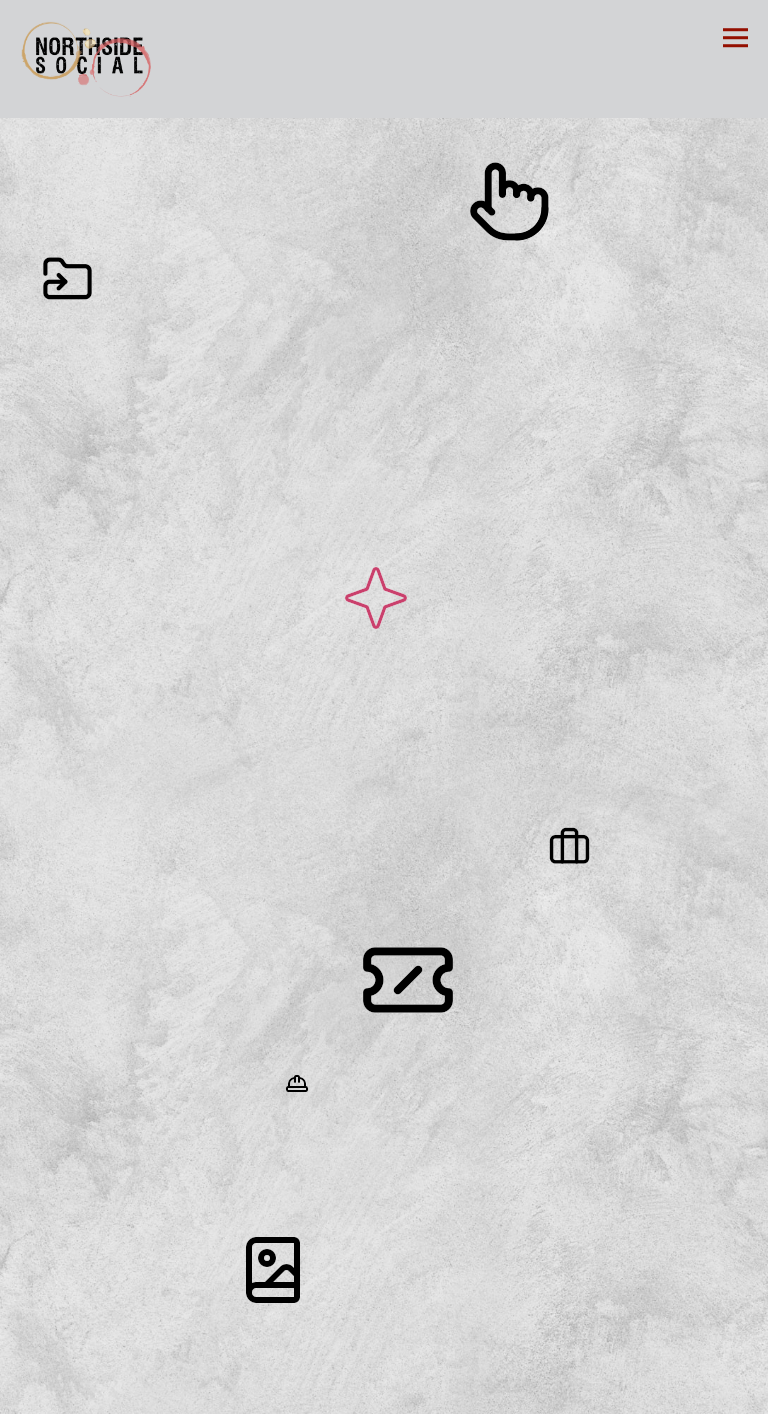 This screenshot has width=768, height=1414. Describe the element at coordinates (376, 598) in the screenshot. I see `indicates a special or featured item` at that location.